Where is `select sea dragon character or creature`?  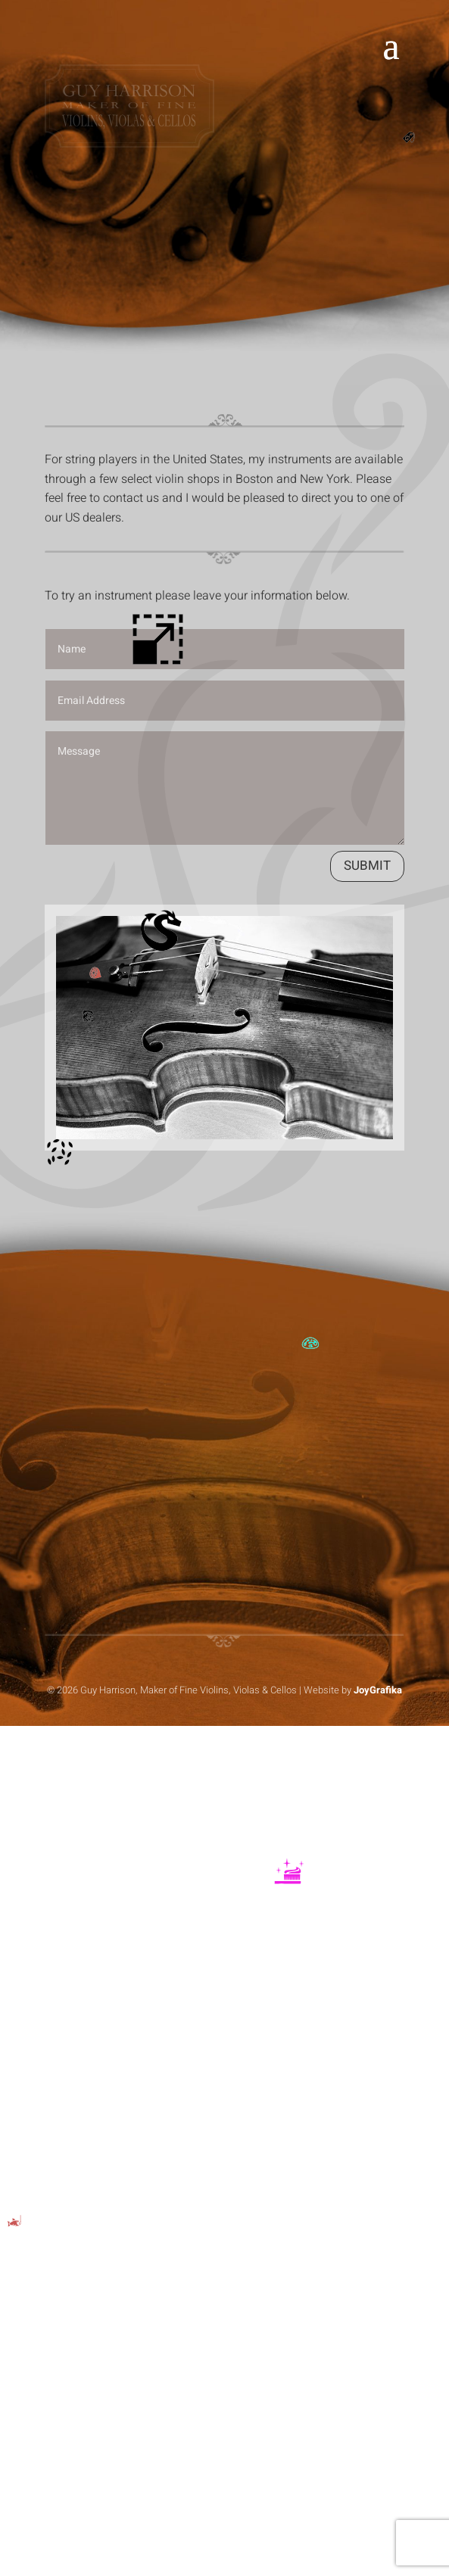 select sea dragon character or creature is located at coordinates (161, 930).